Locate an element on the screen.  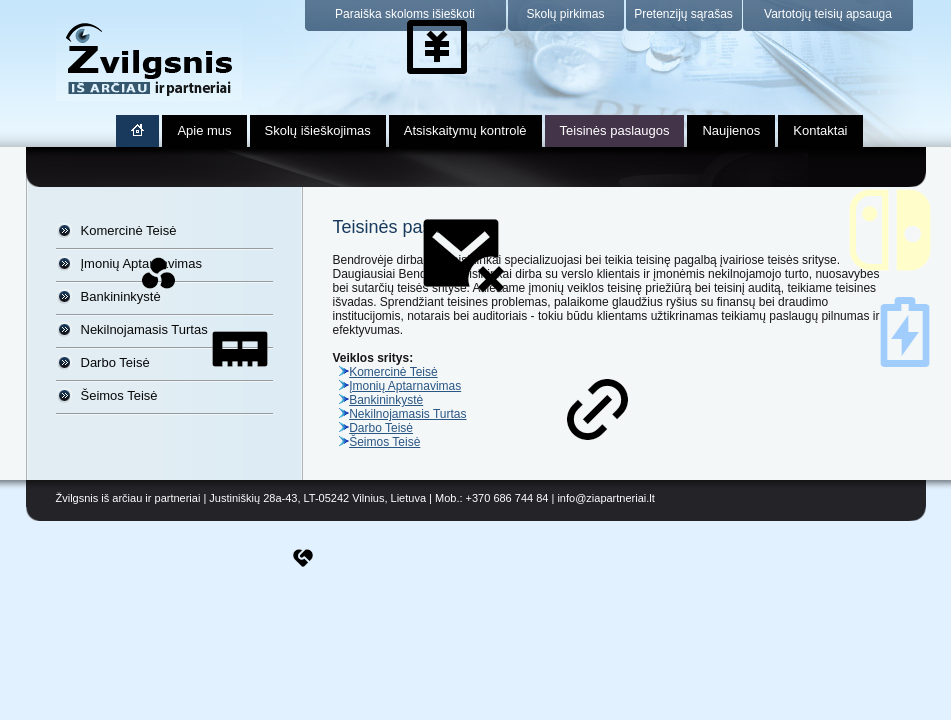
view RAM or memory usage is located at coordinates (240, 349).